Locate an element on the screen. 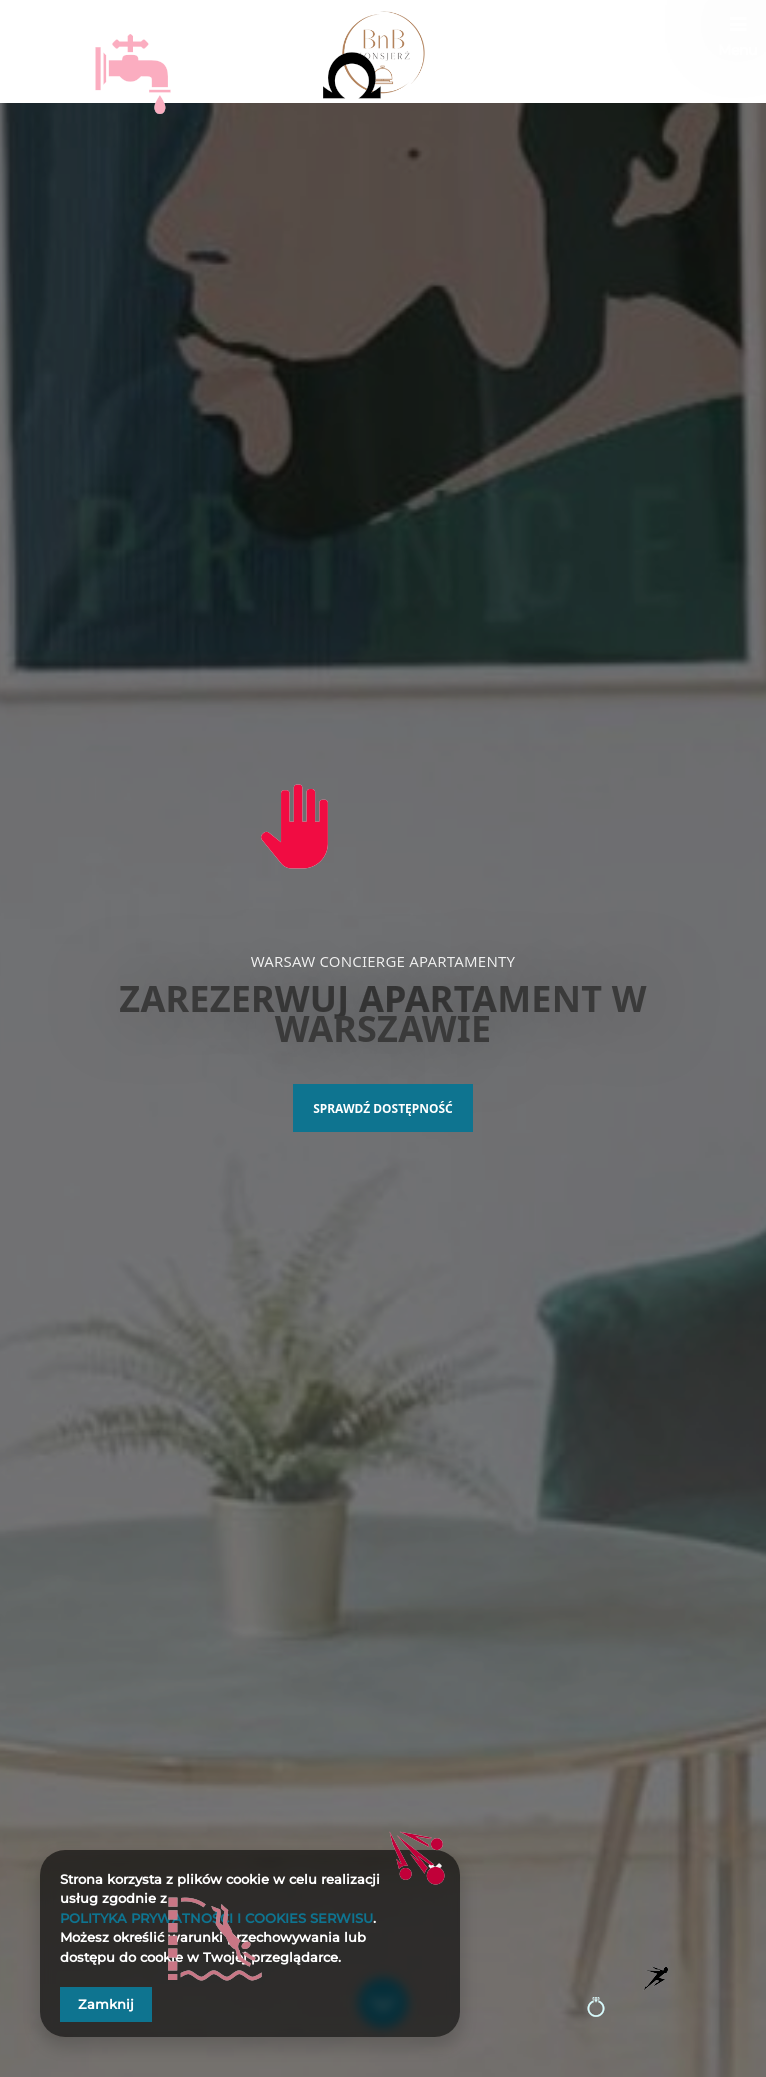  access swimming pool or diving activities is located at coordinates (214, 1934).